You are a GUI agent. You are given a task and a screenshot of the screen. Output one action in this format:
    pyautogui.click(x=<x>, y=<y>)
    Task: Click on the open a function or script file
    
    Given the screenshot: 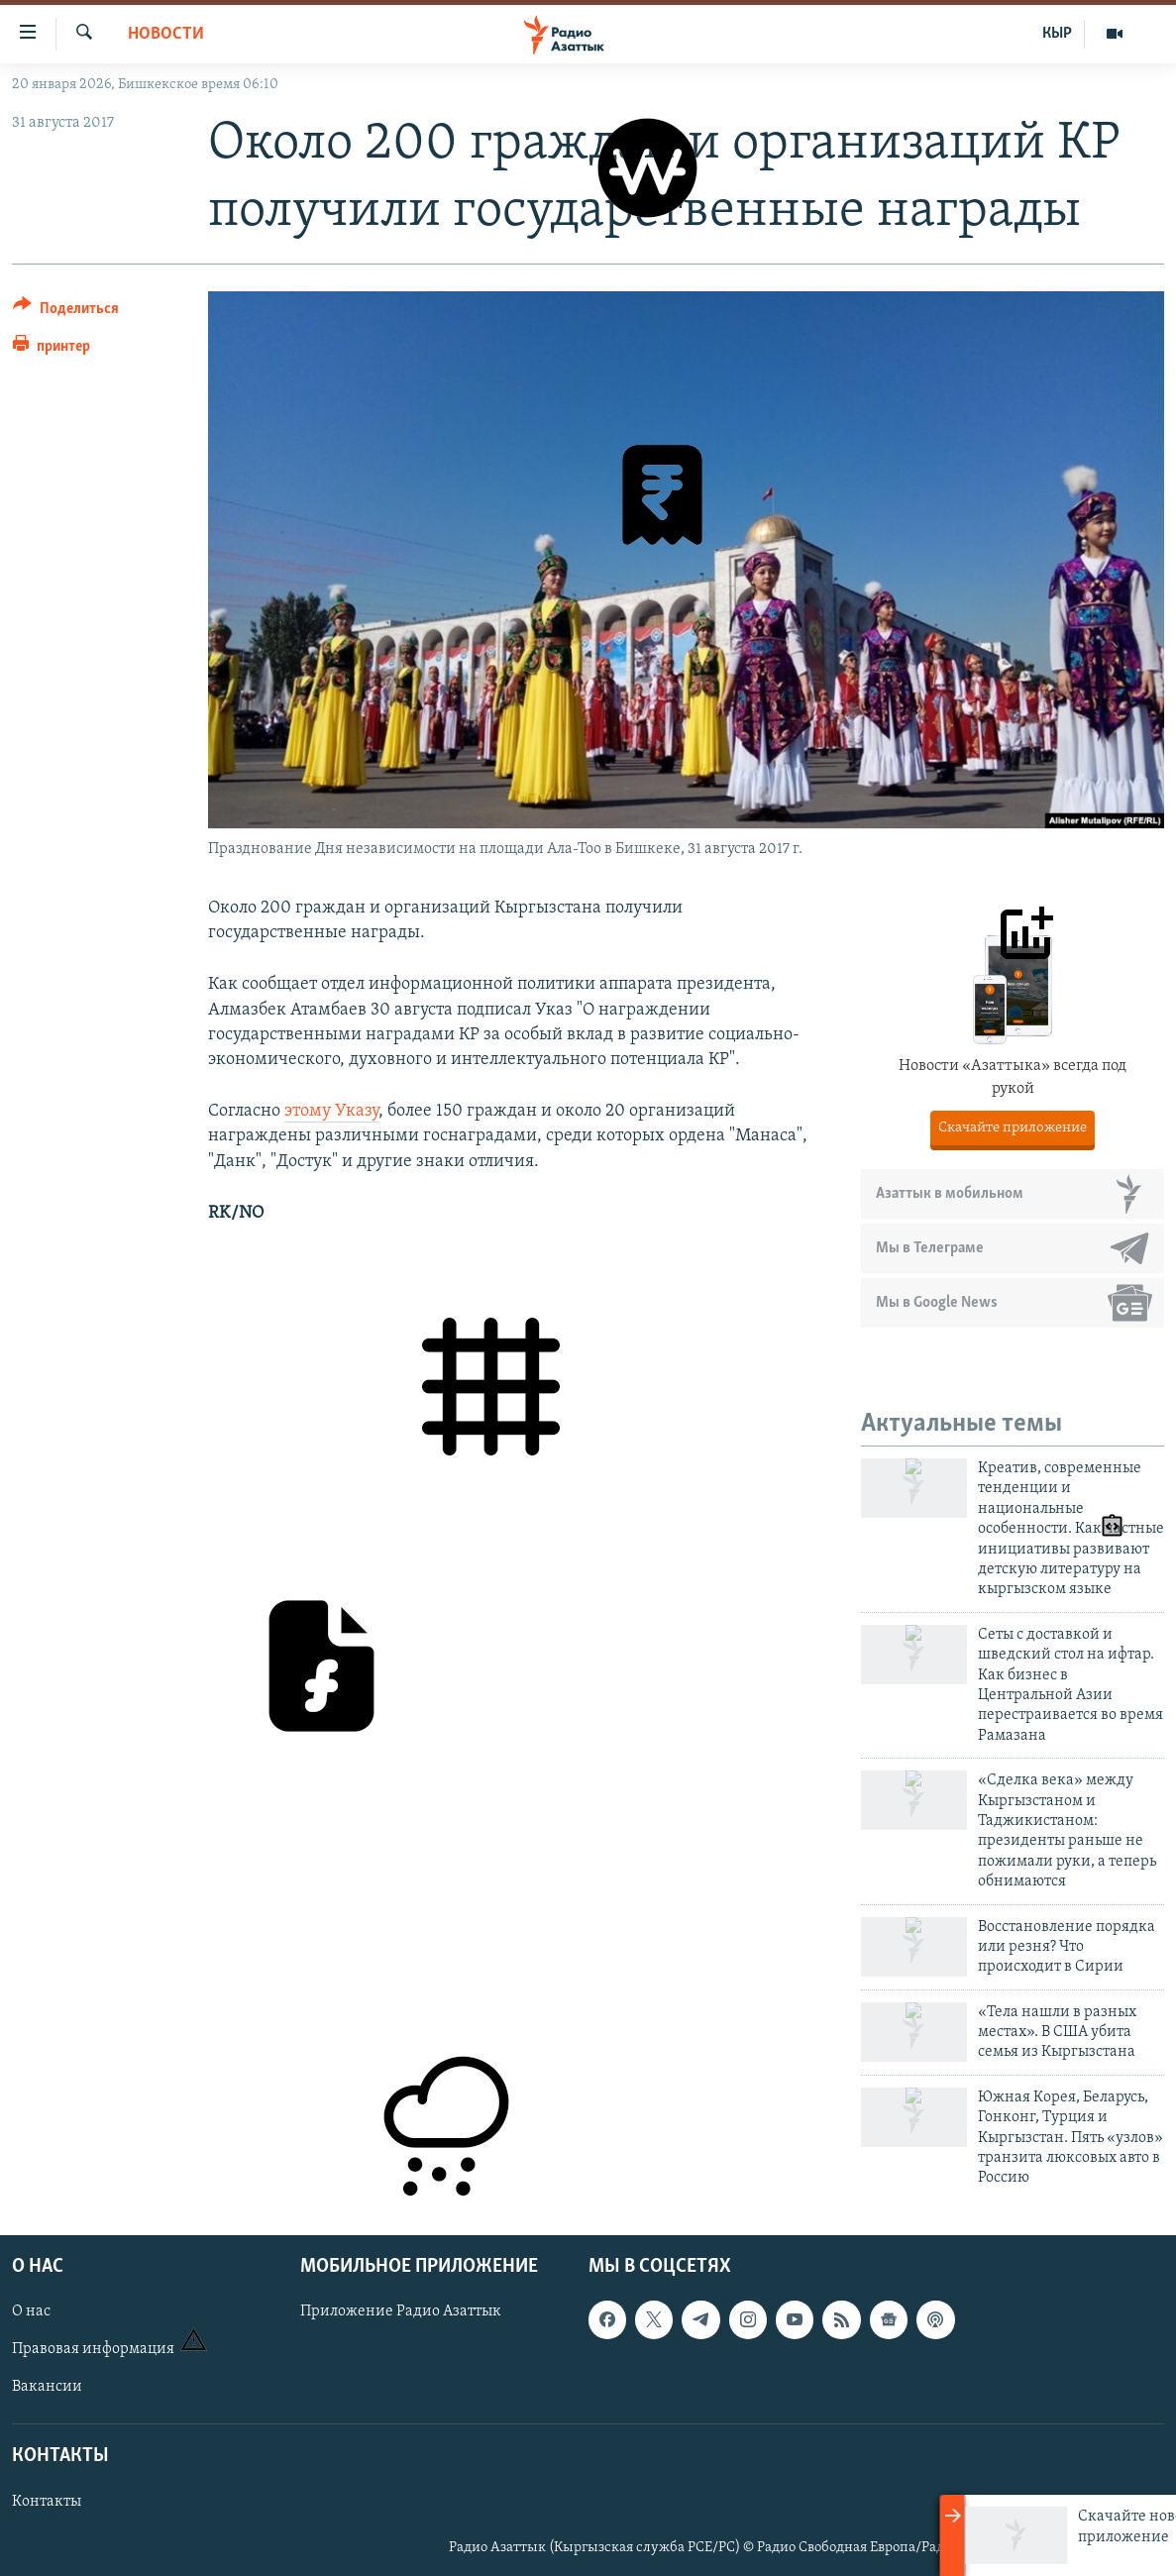 What is the action you would take?
    pyautogui.click(x=321, y=1665)
    